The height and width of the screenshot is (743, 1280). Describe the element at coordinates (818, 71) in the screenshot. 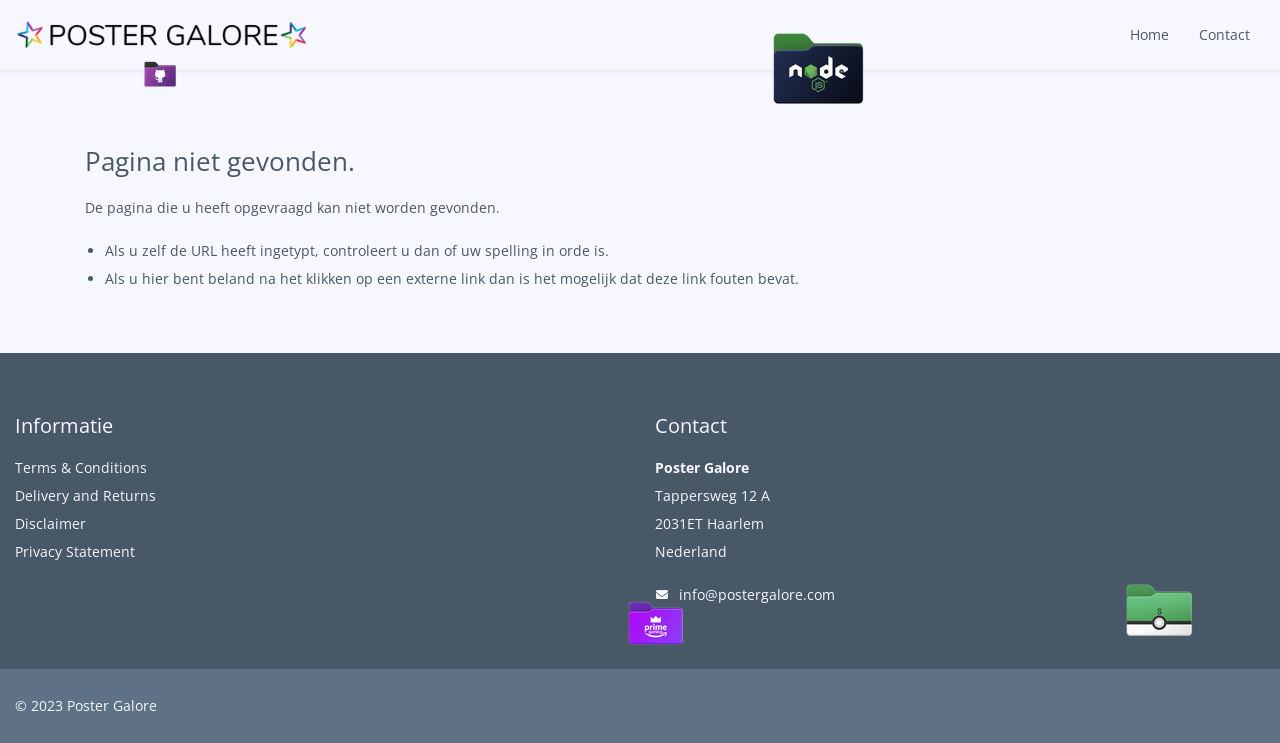

I see `open folder containing node.js project files` at that location.